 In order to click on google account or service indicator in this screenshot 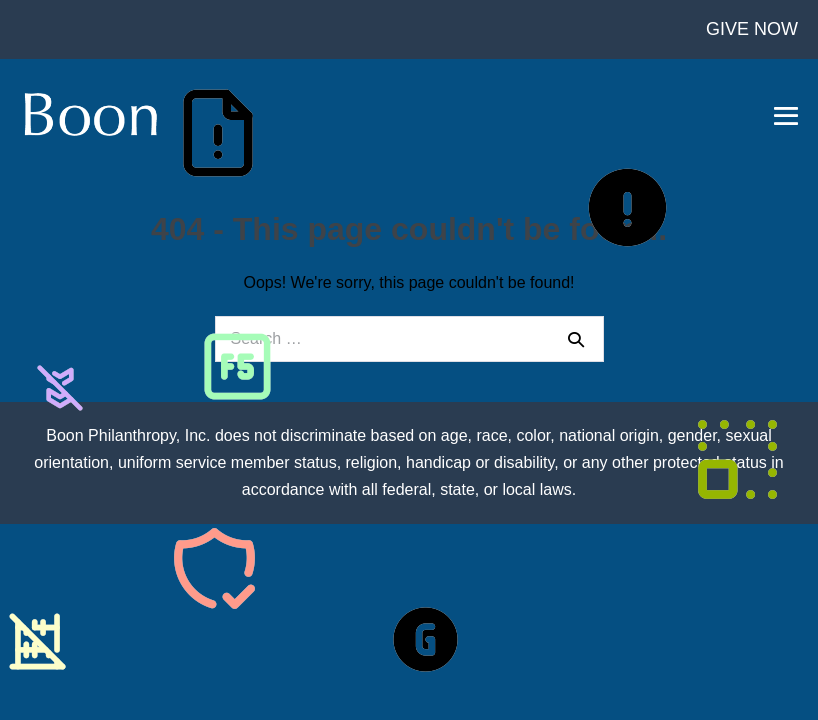, I will do `click(425, 639)`.